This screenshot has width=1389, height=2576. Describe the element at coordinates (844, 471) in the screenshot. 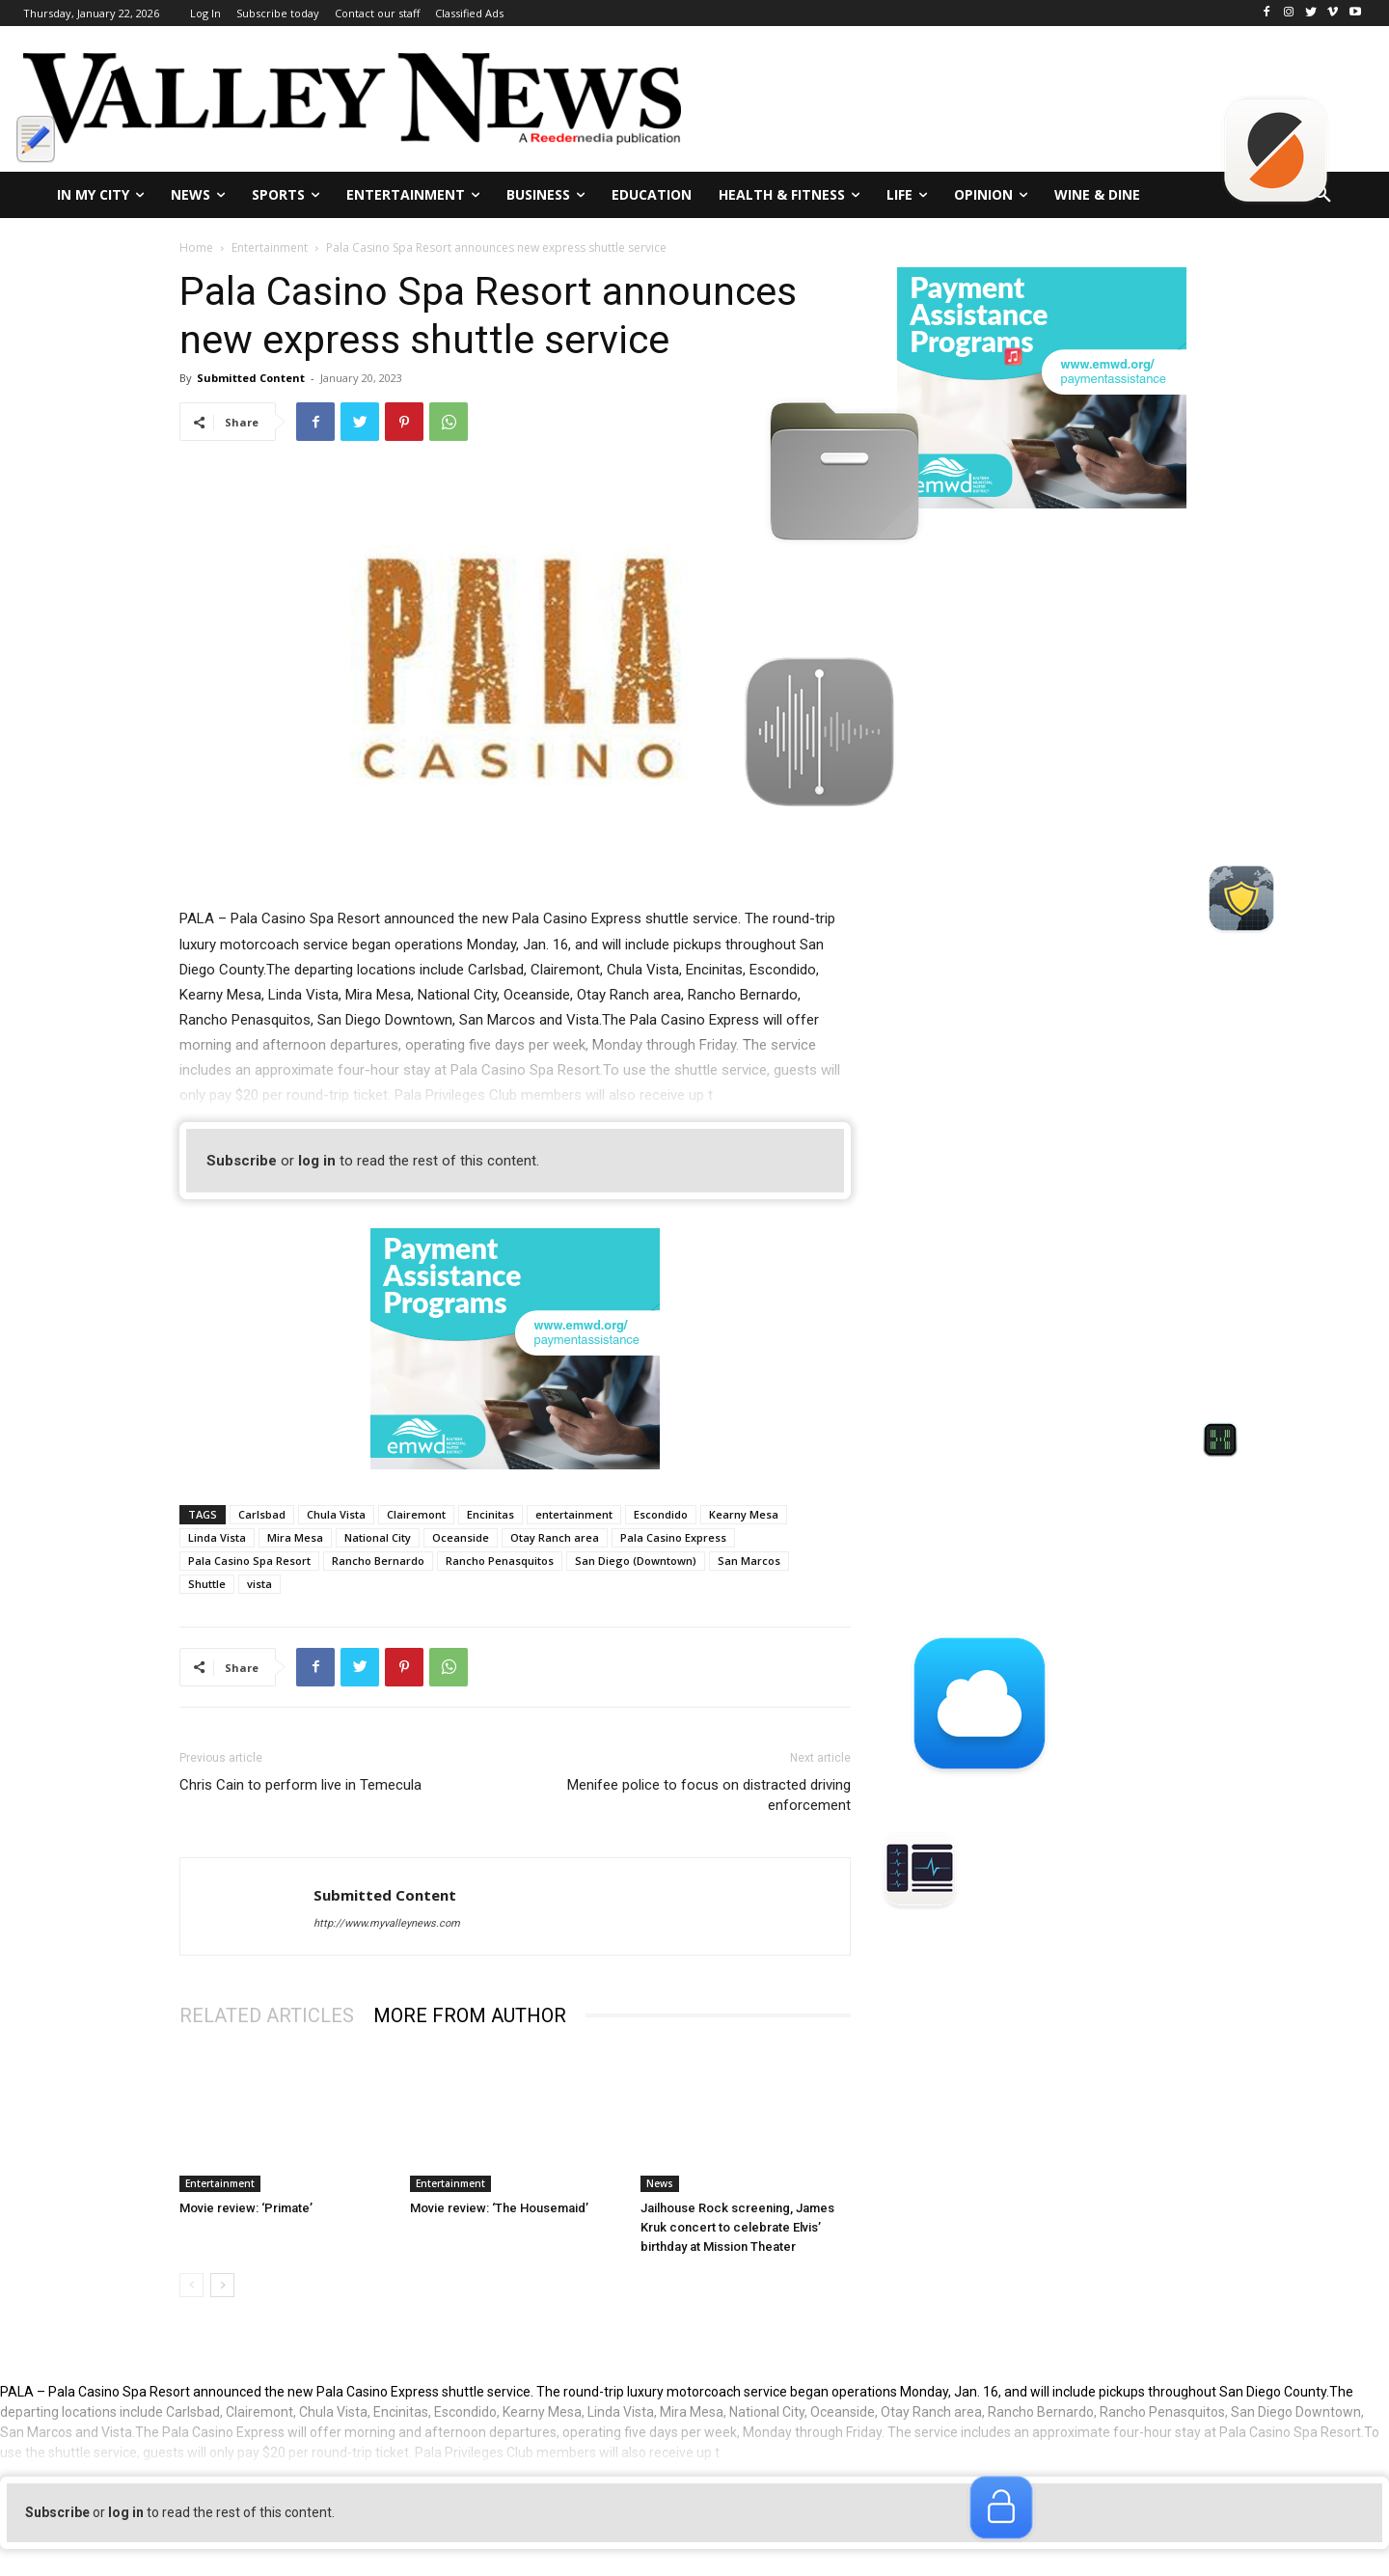

I see `open the file manager application` at that location.